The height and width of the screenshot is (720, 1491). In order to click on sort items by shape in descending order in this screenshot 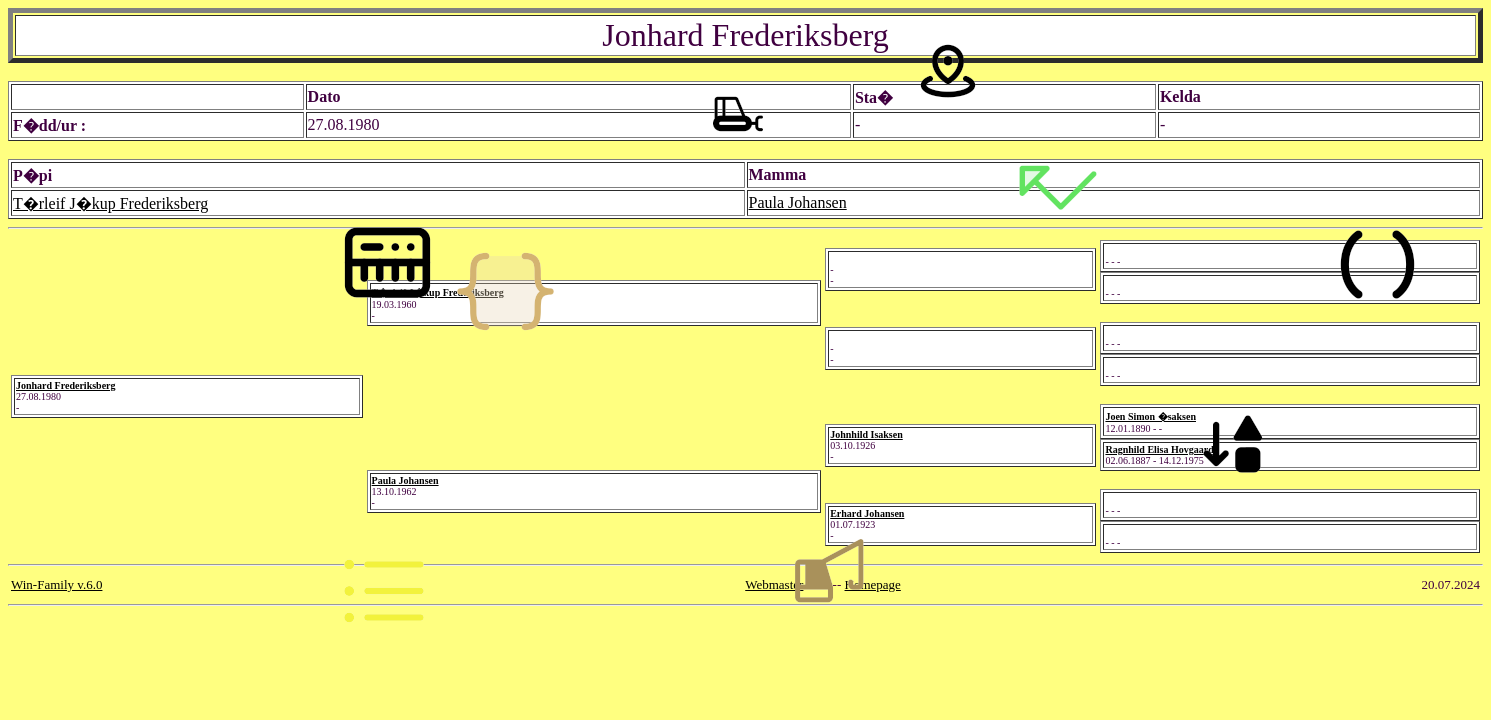, I will do `click(1232, 444)`.